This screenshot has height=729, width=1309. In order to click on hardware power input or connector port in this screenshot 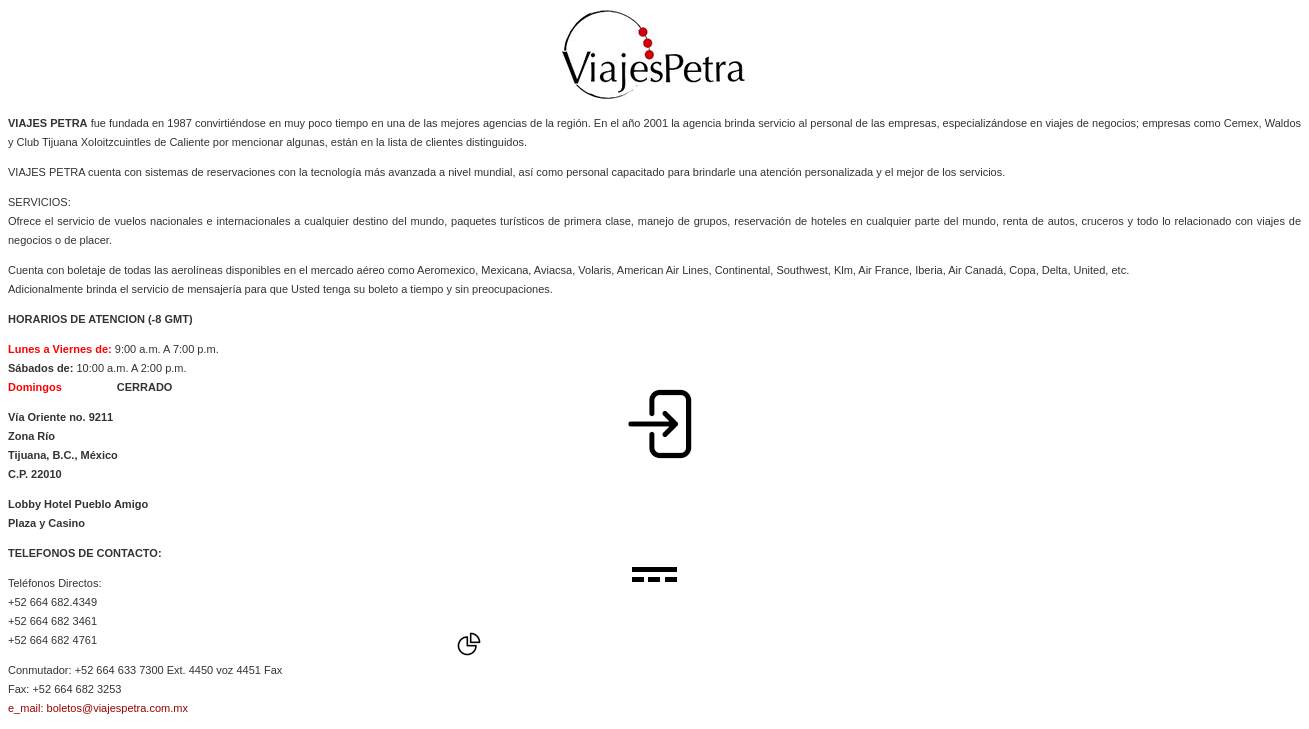, I will do `click(655, 574)`.